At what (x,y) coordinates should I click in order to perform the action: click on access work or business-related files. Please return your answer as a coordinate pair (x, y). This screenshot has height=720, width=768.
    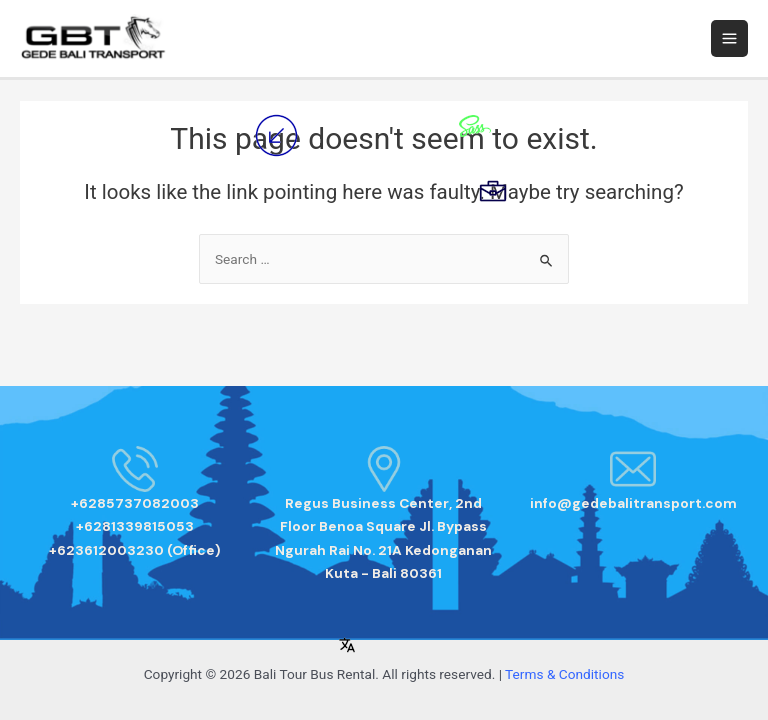
    Looking at the image, I should click on (493, 192).